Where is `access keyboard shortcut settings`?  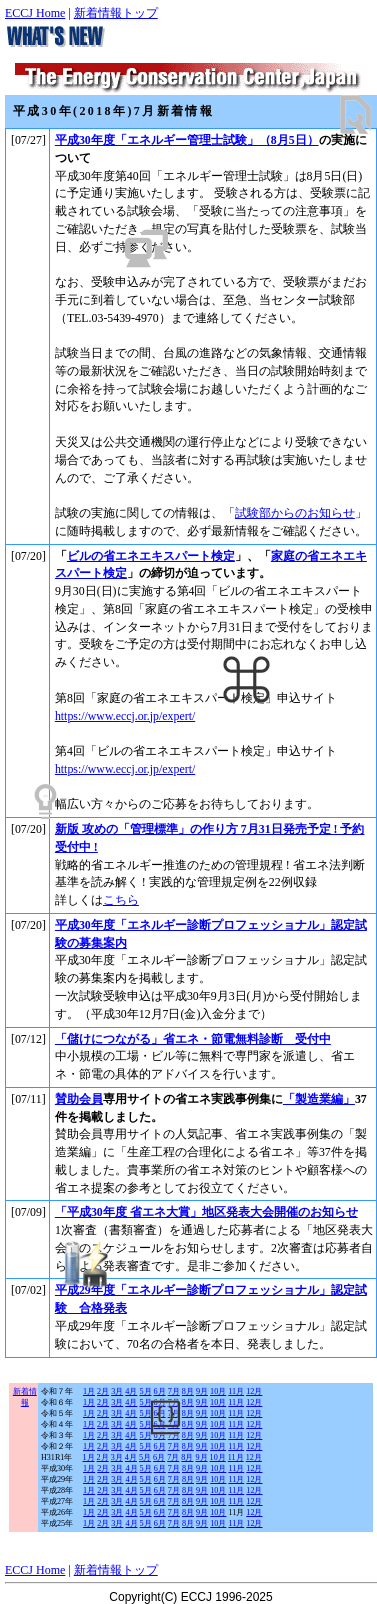
access keyboard shortcut settings is located at coordinates (246, 679).